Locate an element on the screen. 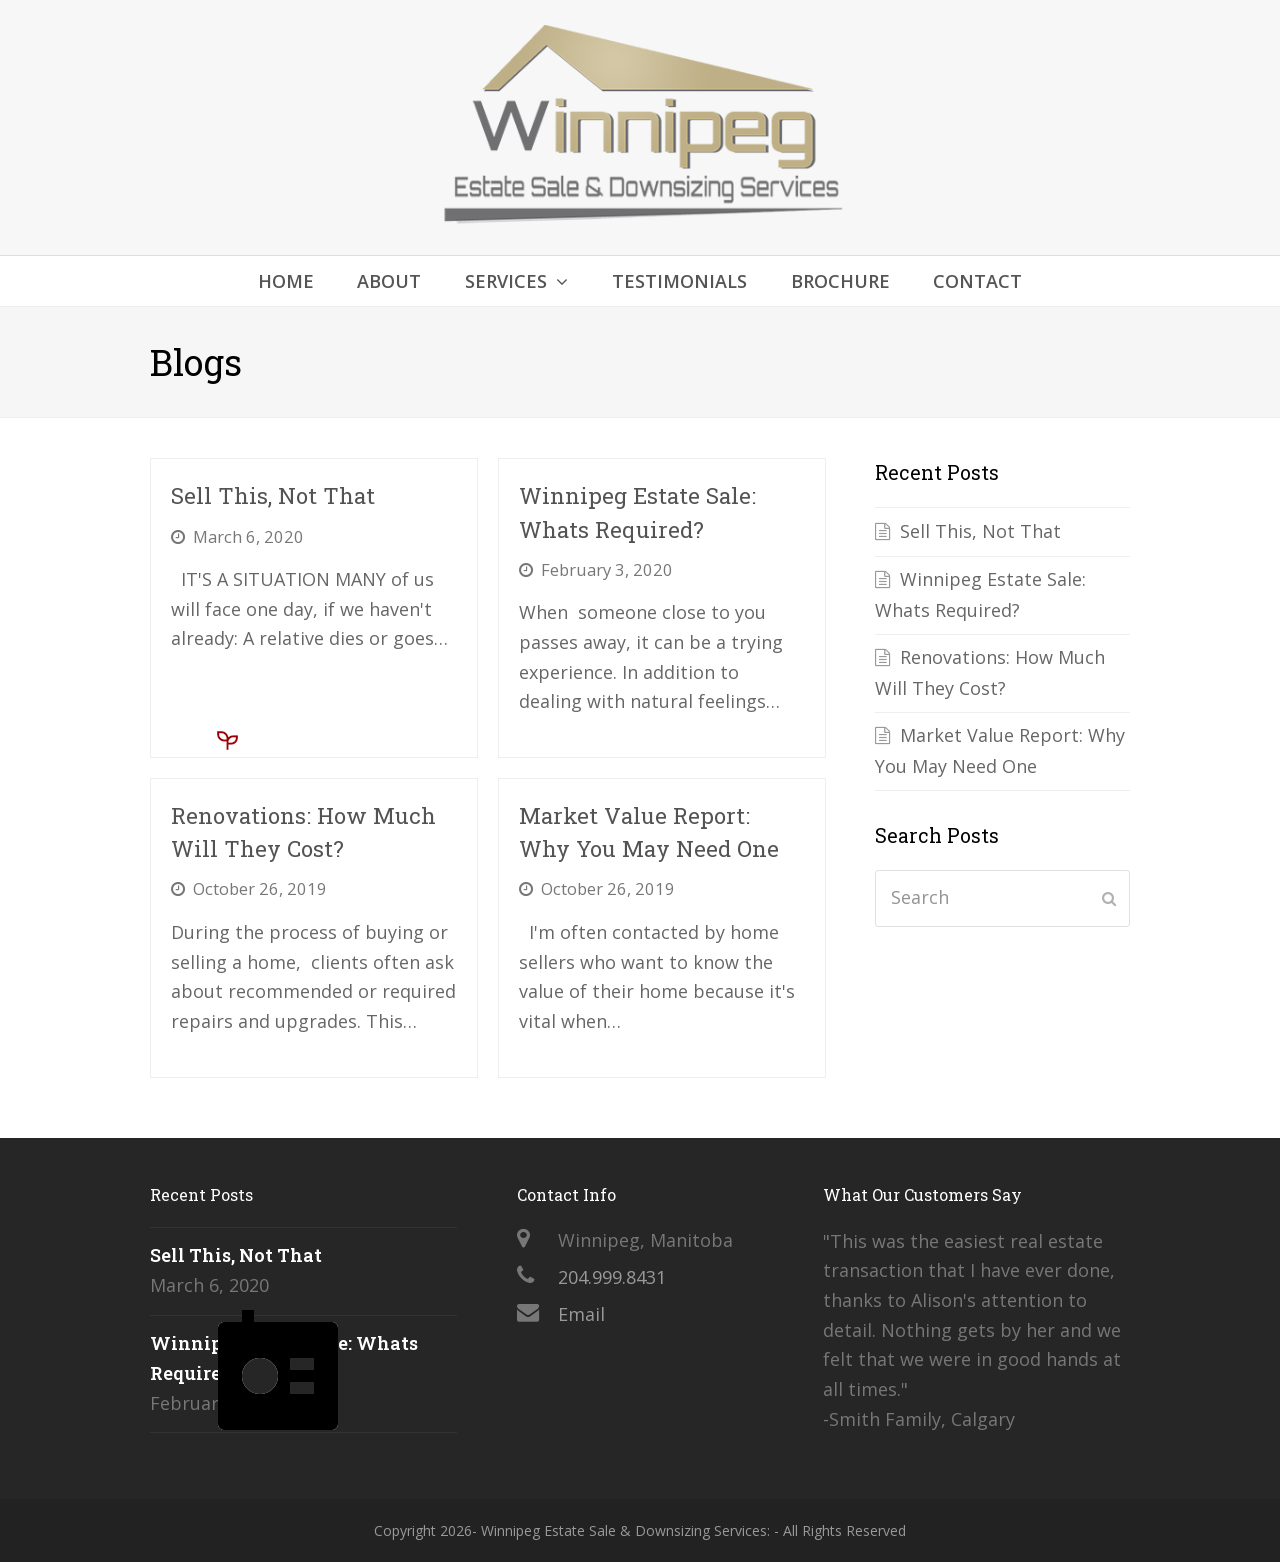  access radio or audio streaming is located at coordinates (278, 1376).